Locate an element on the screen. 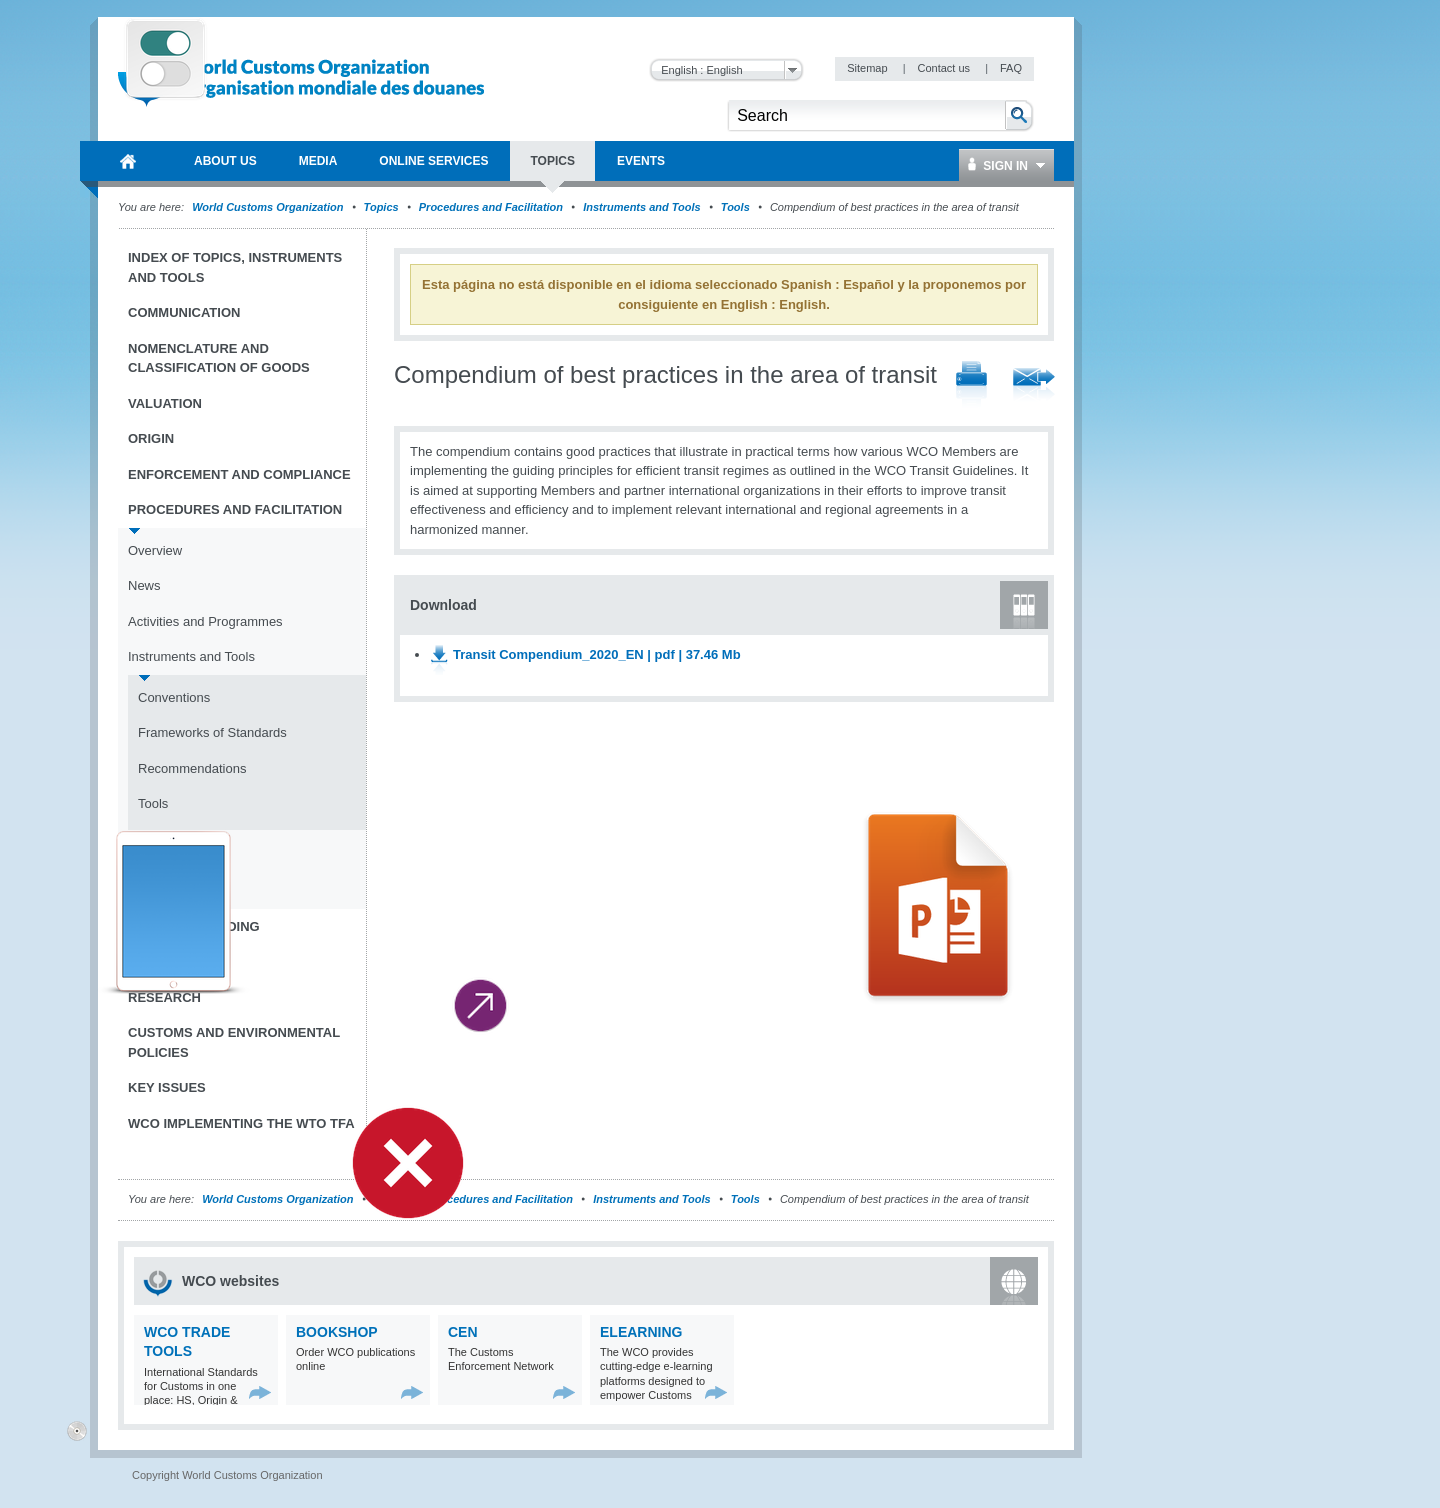 The width and height of the screenshot is (1440, 1508). dismiss or close a dialog is located at coordinates (408, 1163).